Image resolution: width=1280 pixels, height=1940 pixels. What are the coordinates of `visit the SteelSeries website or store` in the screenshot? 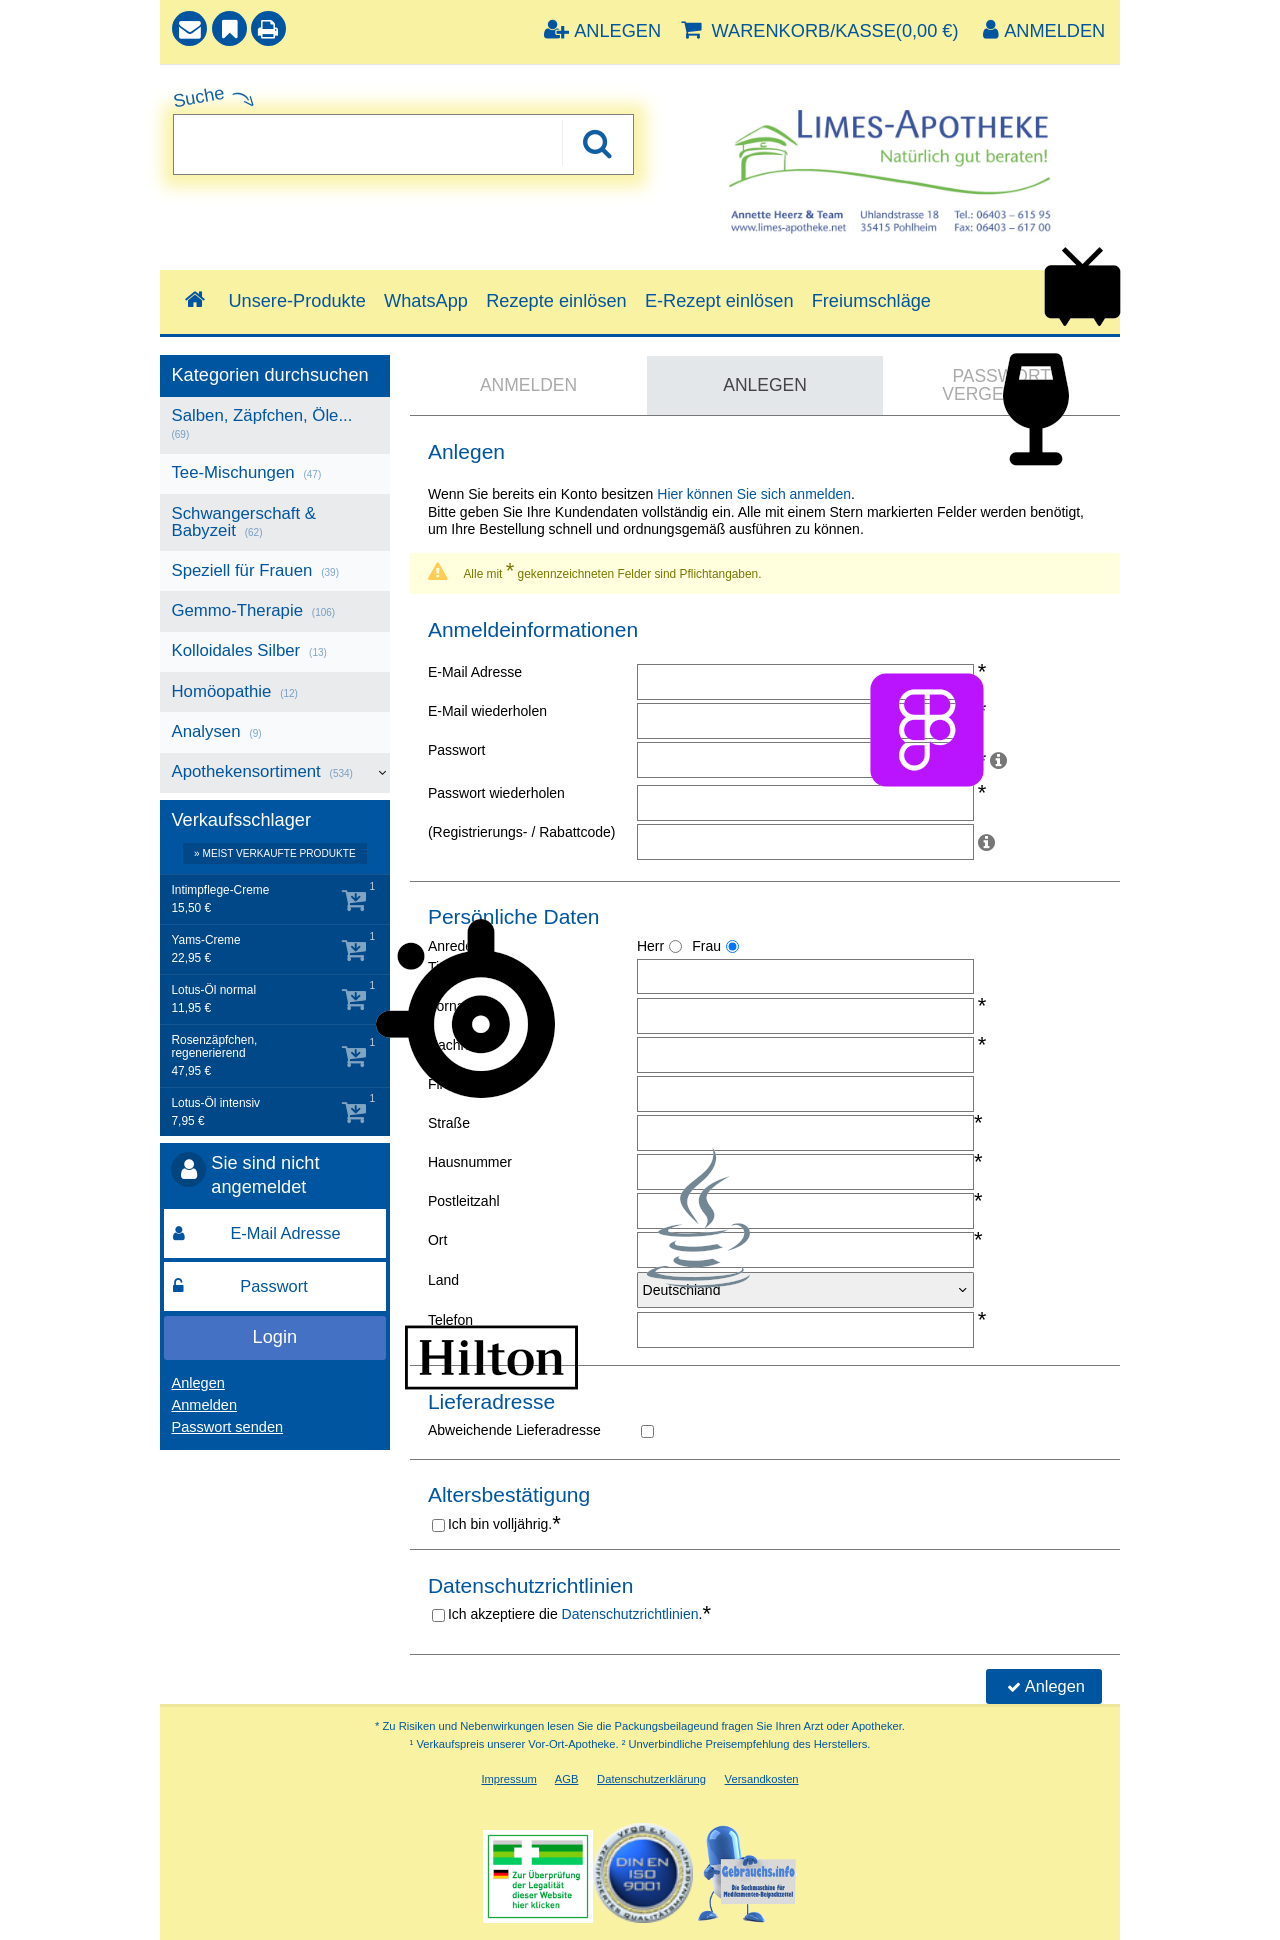 It's located at (465, 1008).